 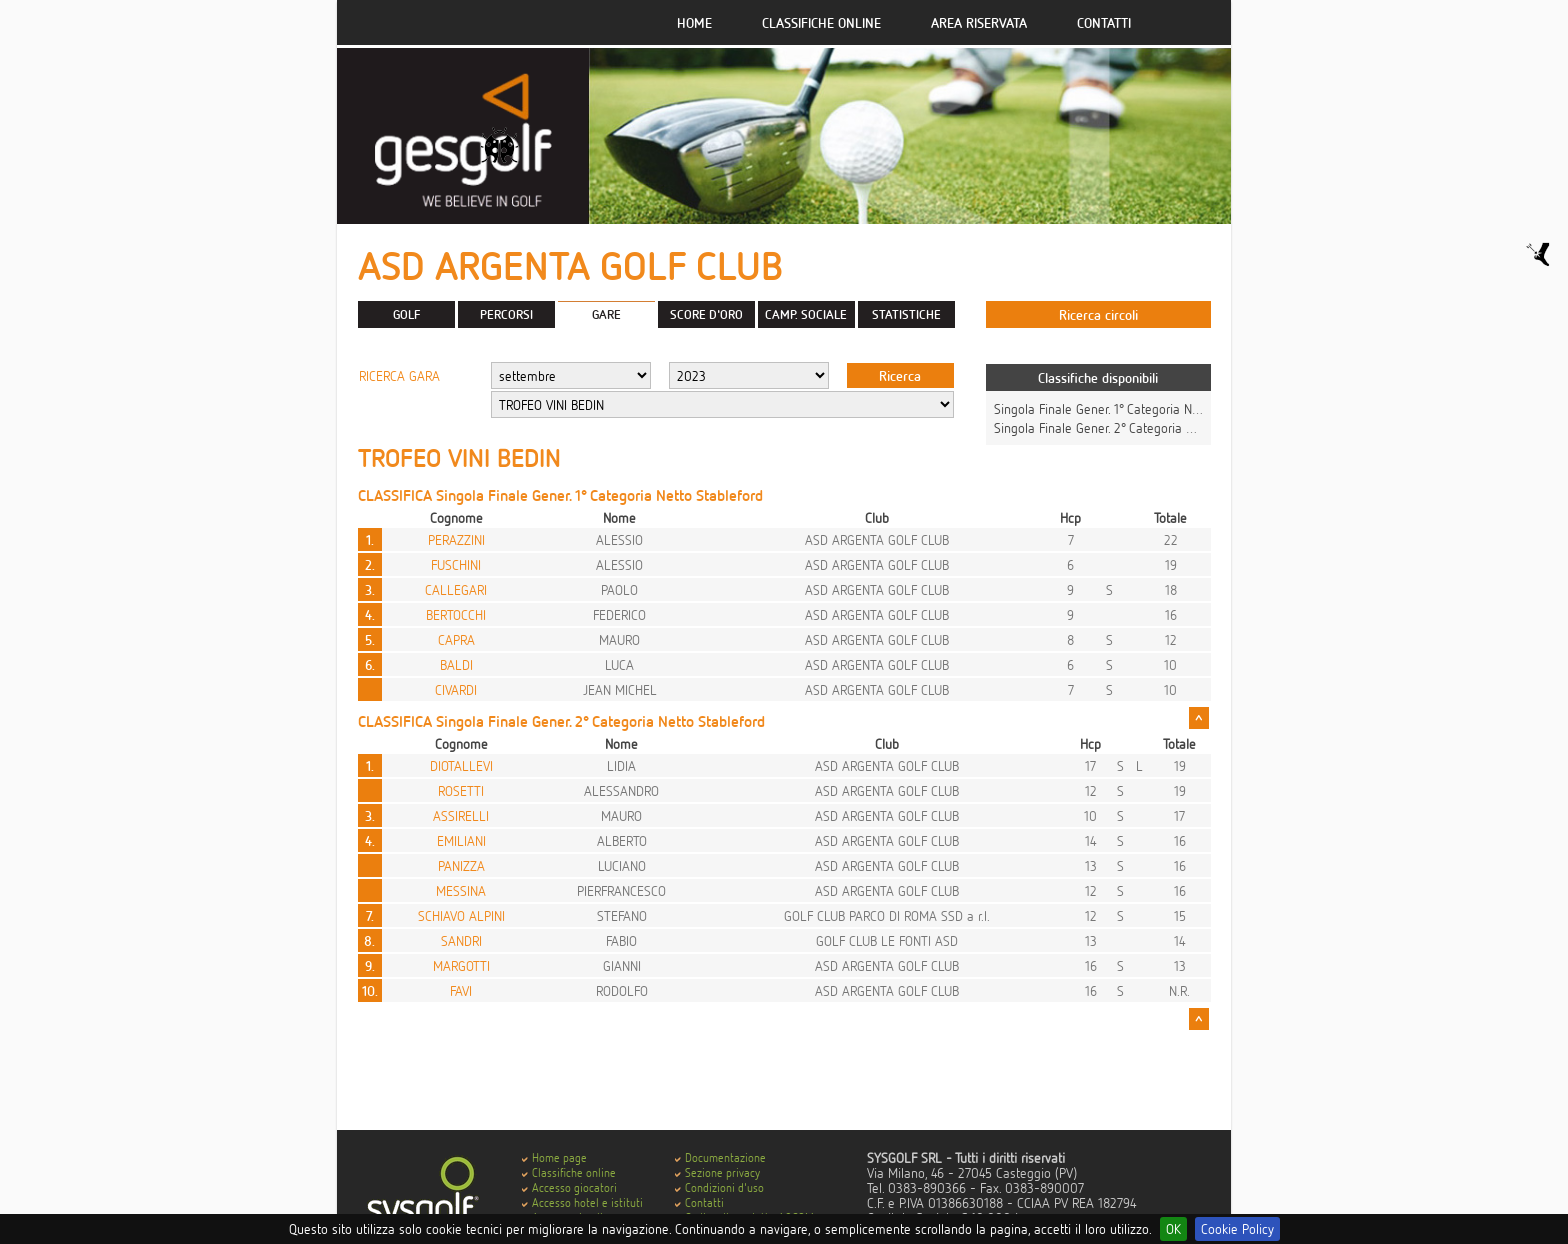 What do you see at coordinates (1537, 254) in the screenshot?
I see `indicates a character's weakness or vulnerability` at bounding box center [1537, 254].